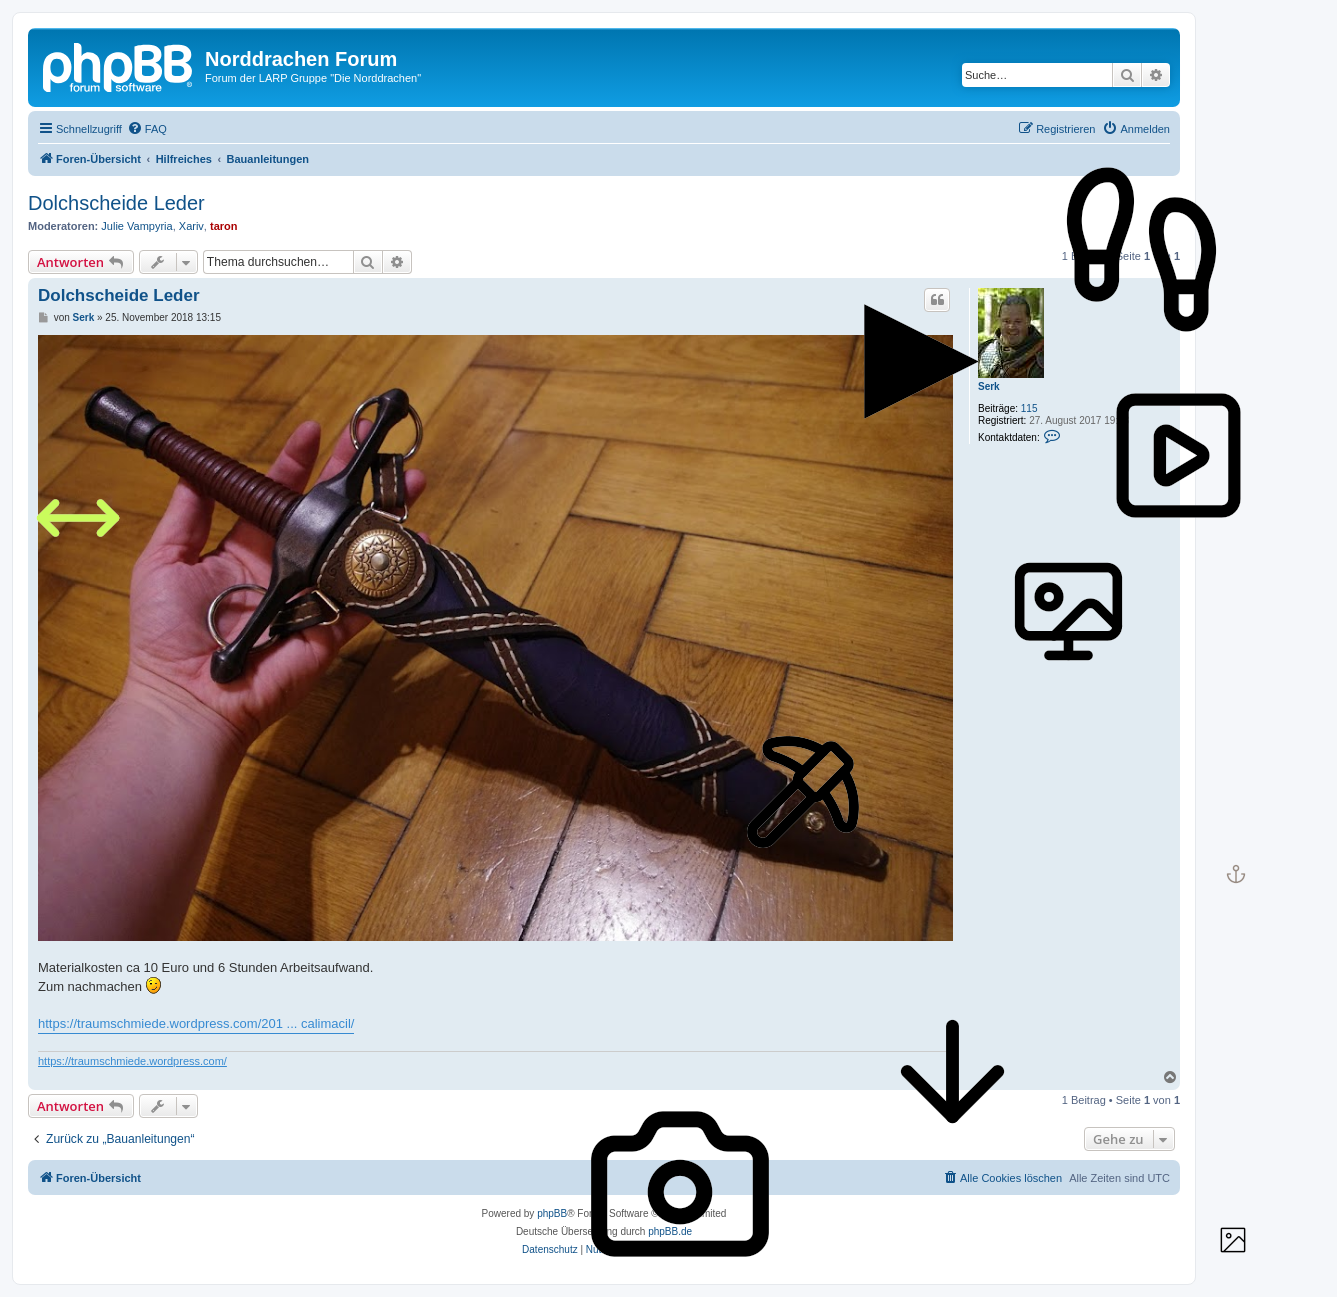  What do you see at coordinates (680, 1184) in the screenshot?
I see `take a photo` at bounding box center [680, 1184].